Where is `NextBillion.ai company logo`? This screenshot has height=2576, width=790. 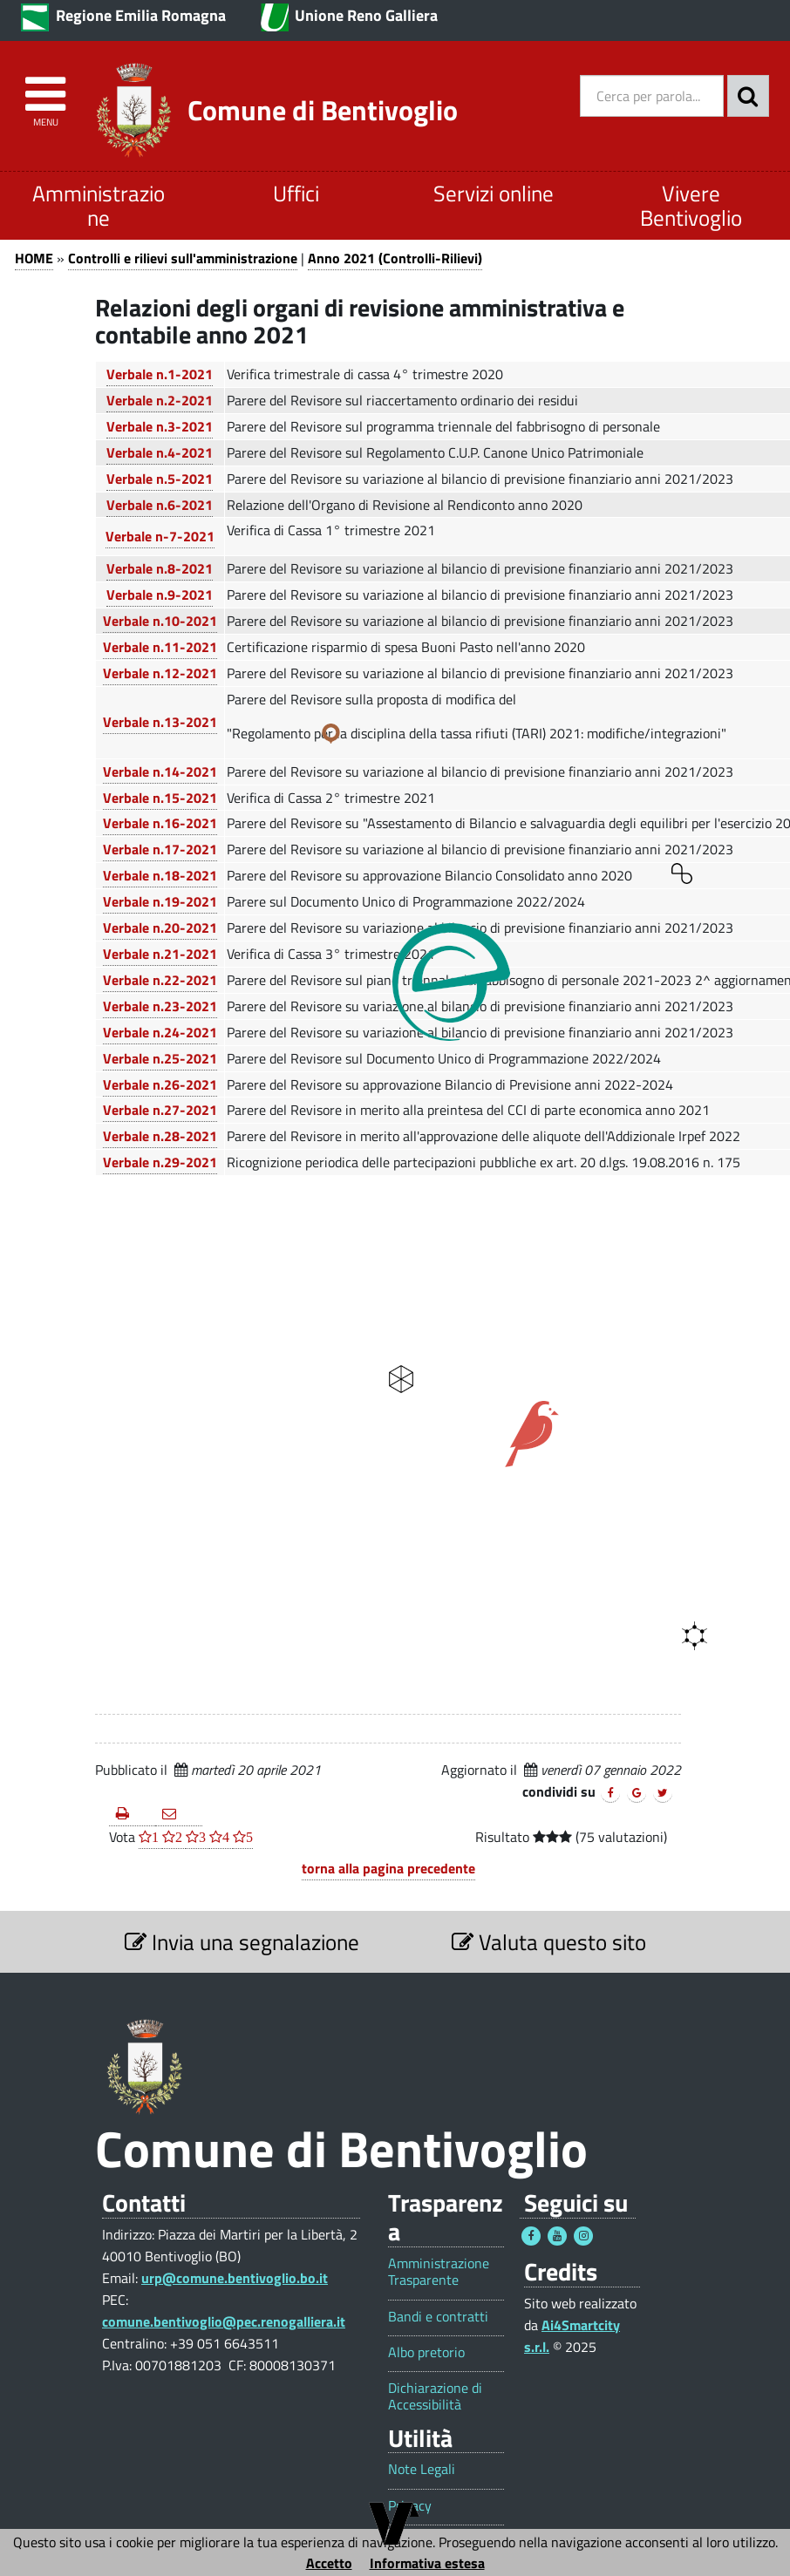
NextBillion.ai company logo is located at coordinates (682, 873).